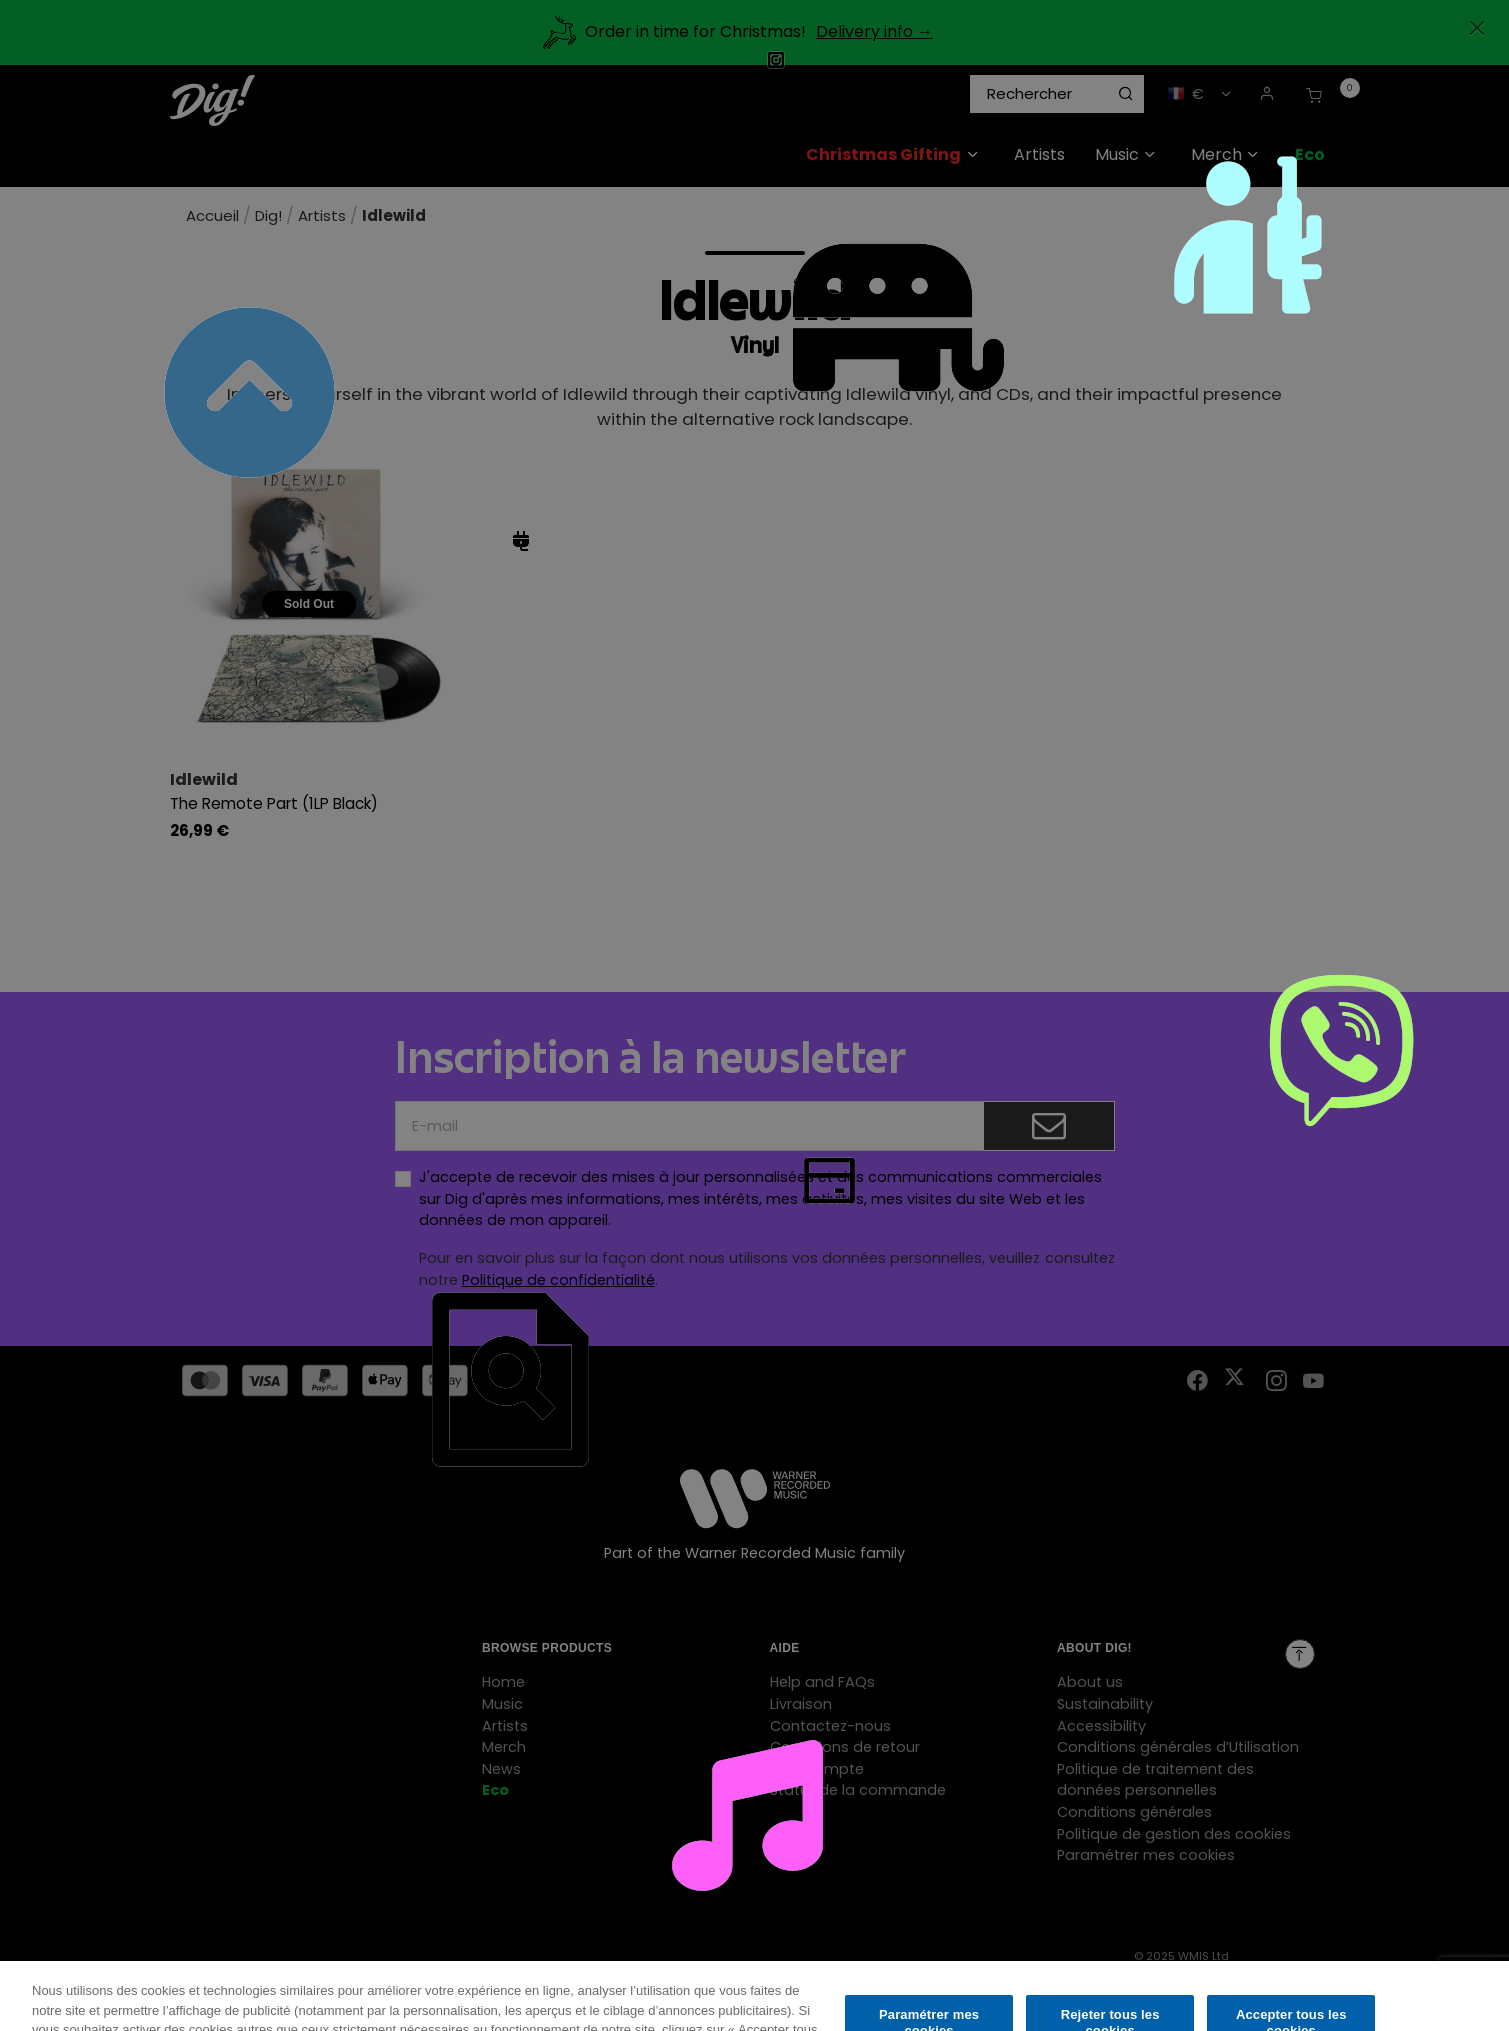 The height and width of the screenshot is (2031, 1509). Describe the element at coordinates (521, 541) in the screenshot. I see `connect to power source` at that location.